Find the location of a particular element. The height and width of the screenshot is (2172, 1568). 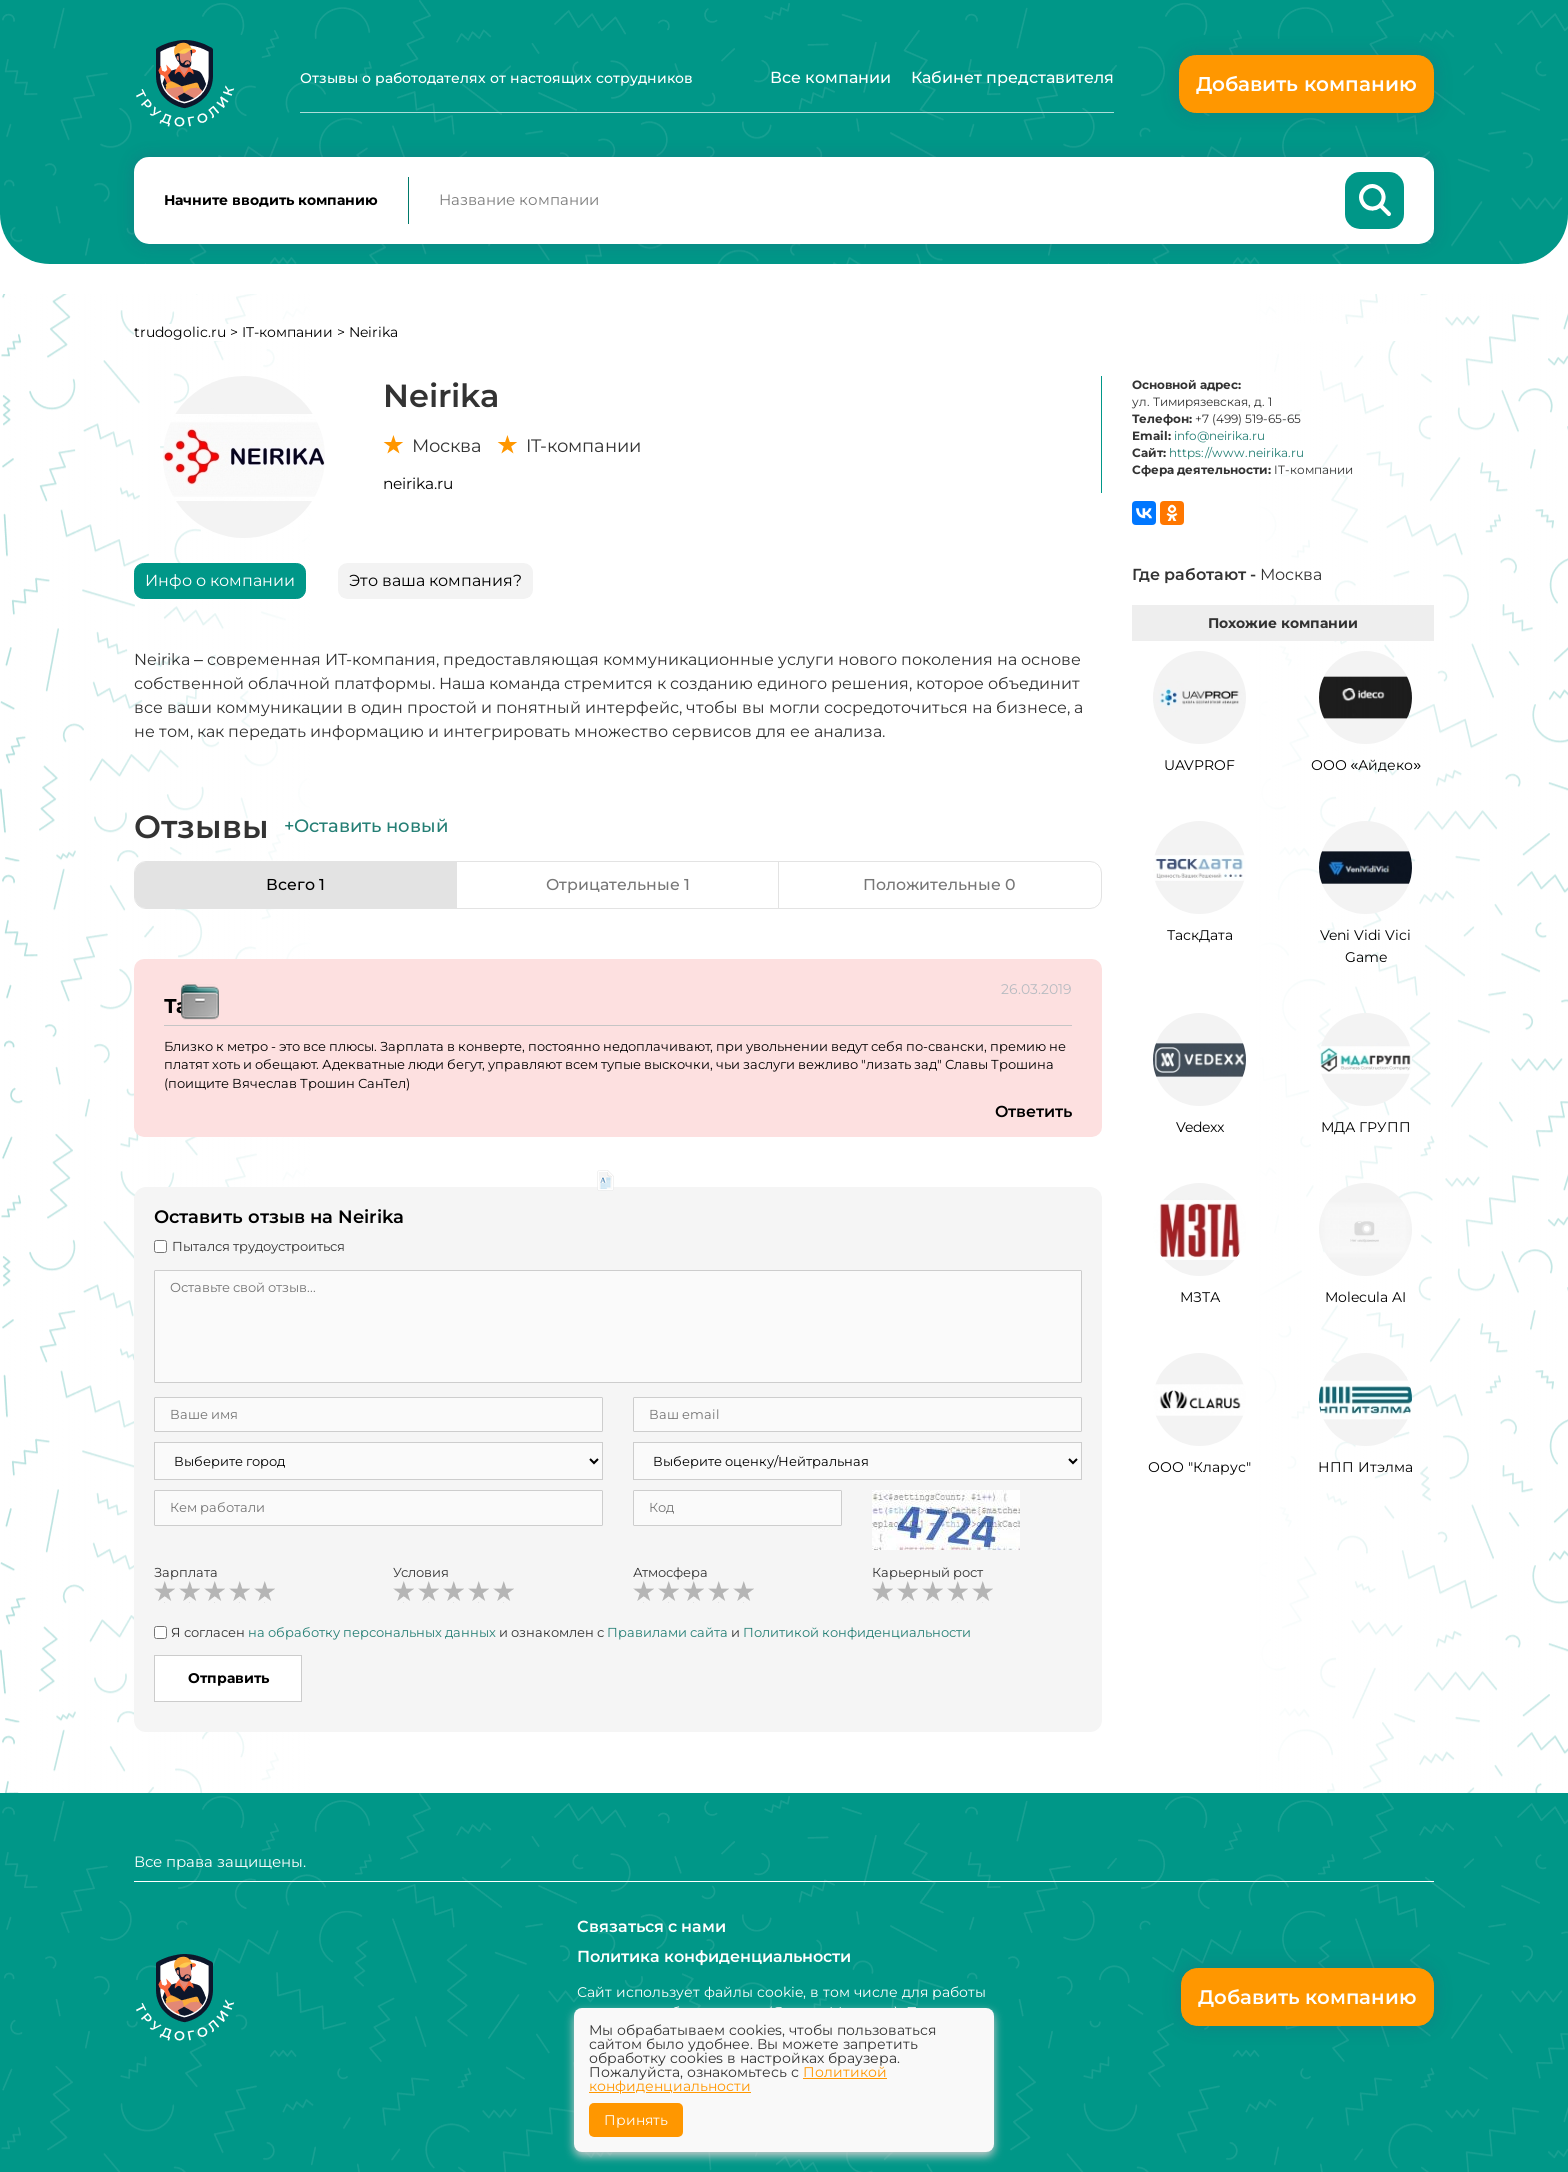

open file manager application is located at coordinates (200, 1001).